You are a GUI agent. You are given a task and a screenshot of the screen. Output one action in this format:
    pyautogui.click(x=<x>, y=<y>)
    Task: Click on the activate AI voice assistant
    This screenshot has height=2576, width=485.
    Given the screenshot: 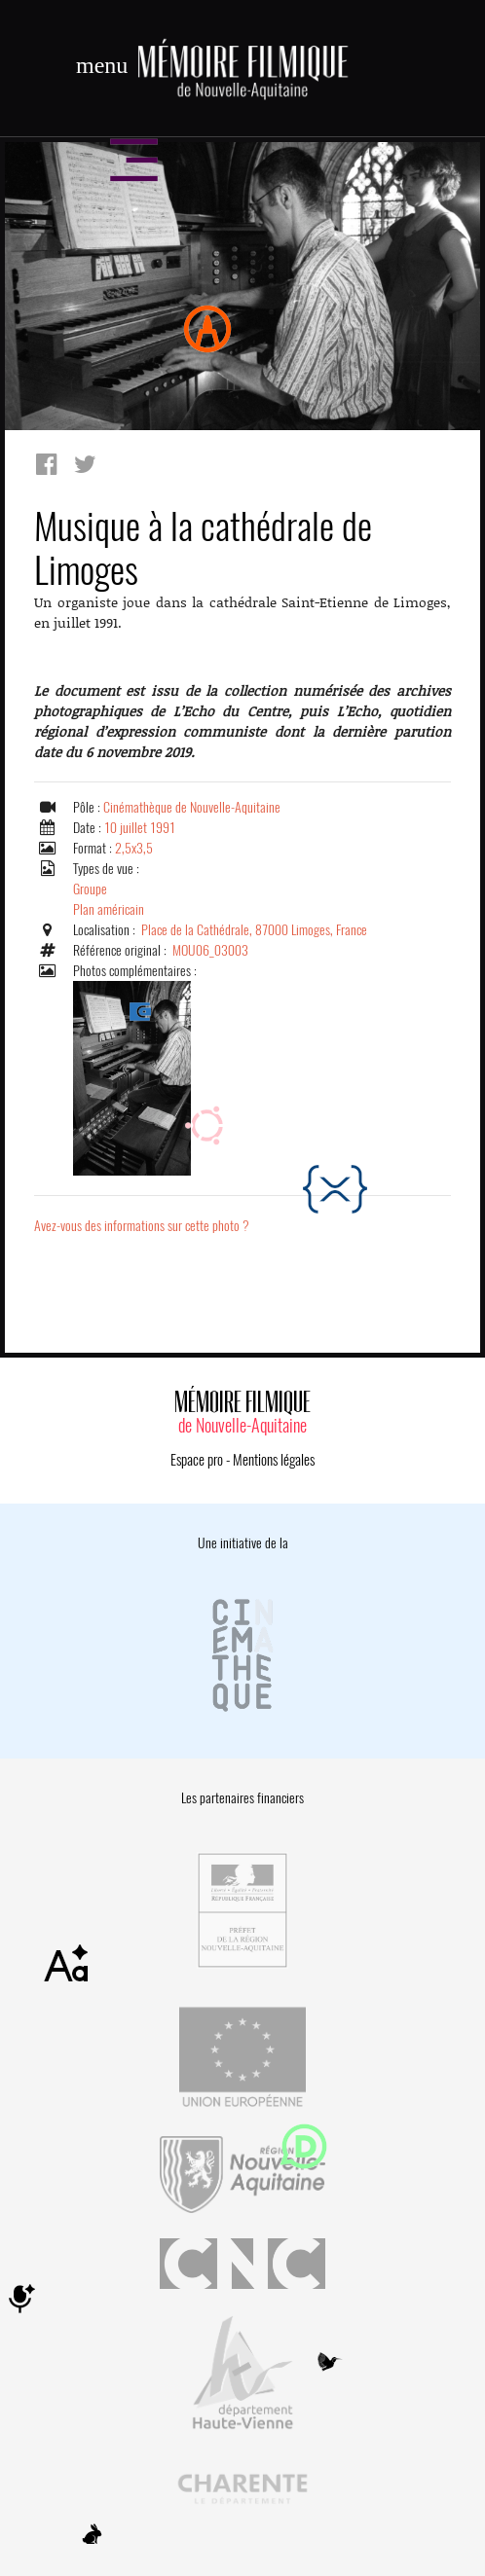 What is the action you would take?
    pyautogui.click(x=19, y=2299)
    